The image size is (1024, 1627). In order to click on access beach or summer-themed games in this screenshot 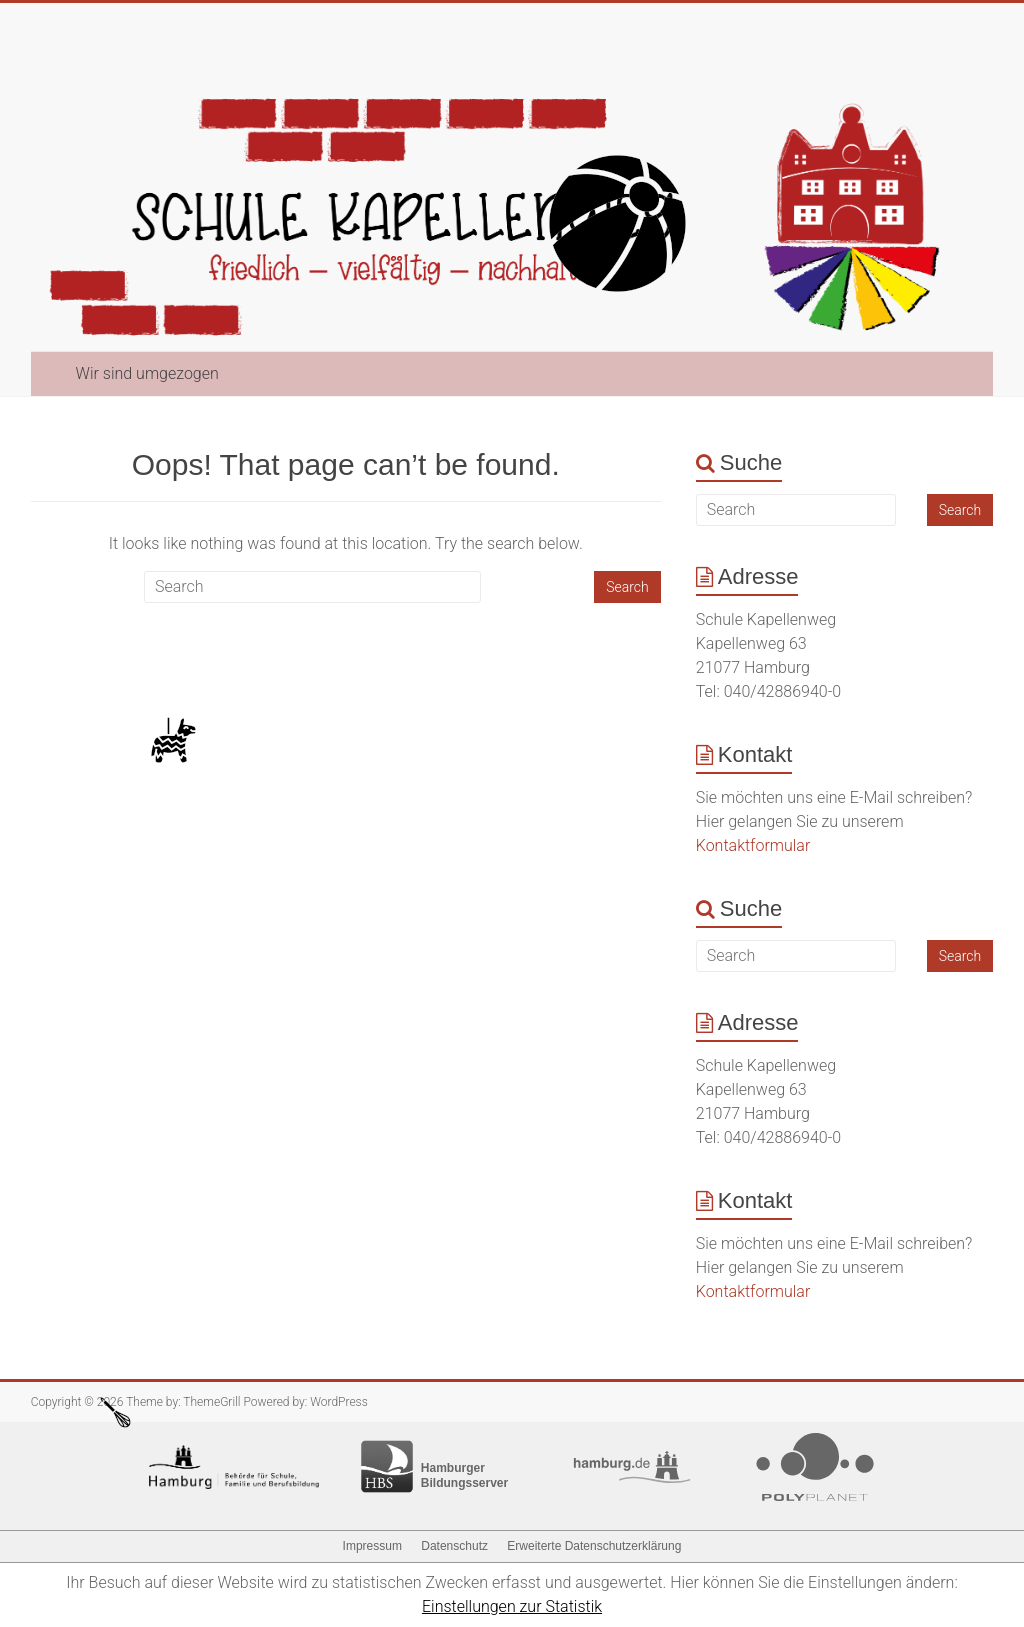, I will do `click(617, 223)`.